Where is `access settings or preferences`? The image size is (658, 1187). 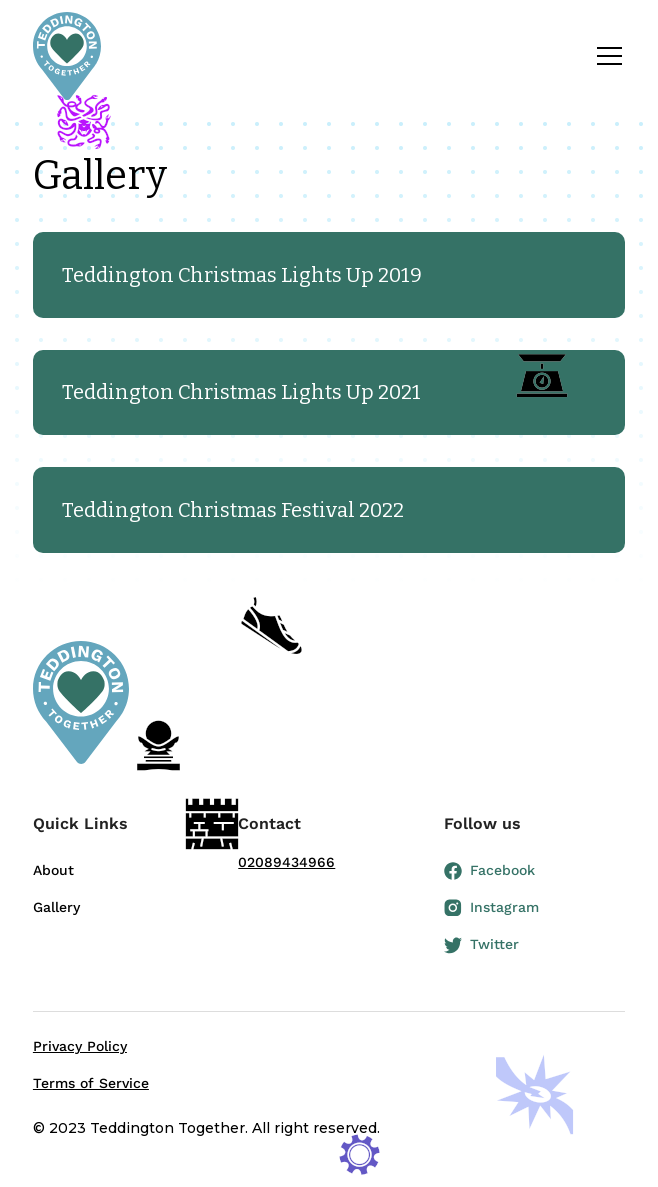
access settings or preferences is located at coordinates (359, 1154).